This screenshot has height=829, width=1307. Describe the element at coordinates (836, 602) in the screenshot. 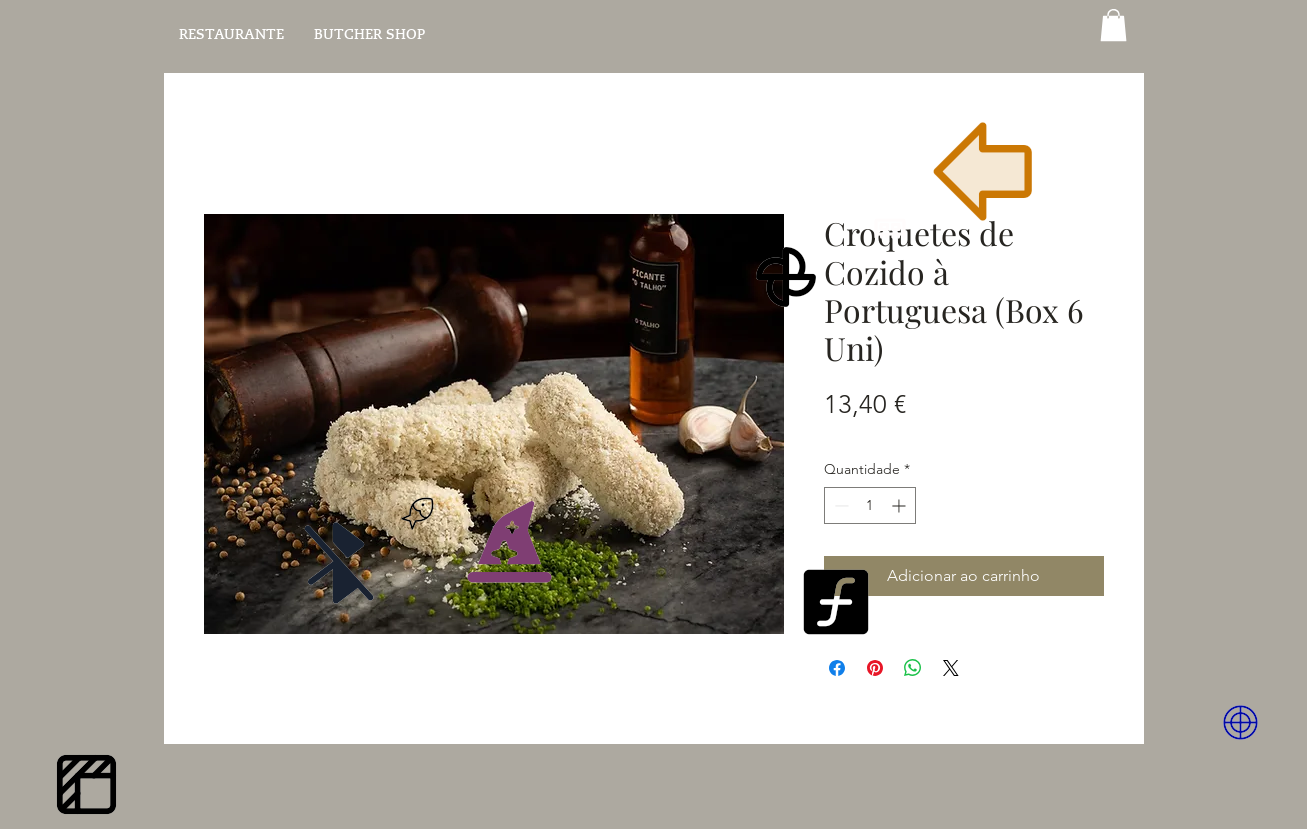

I see `access or create a function in code editor` at that location.